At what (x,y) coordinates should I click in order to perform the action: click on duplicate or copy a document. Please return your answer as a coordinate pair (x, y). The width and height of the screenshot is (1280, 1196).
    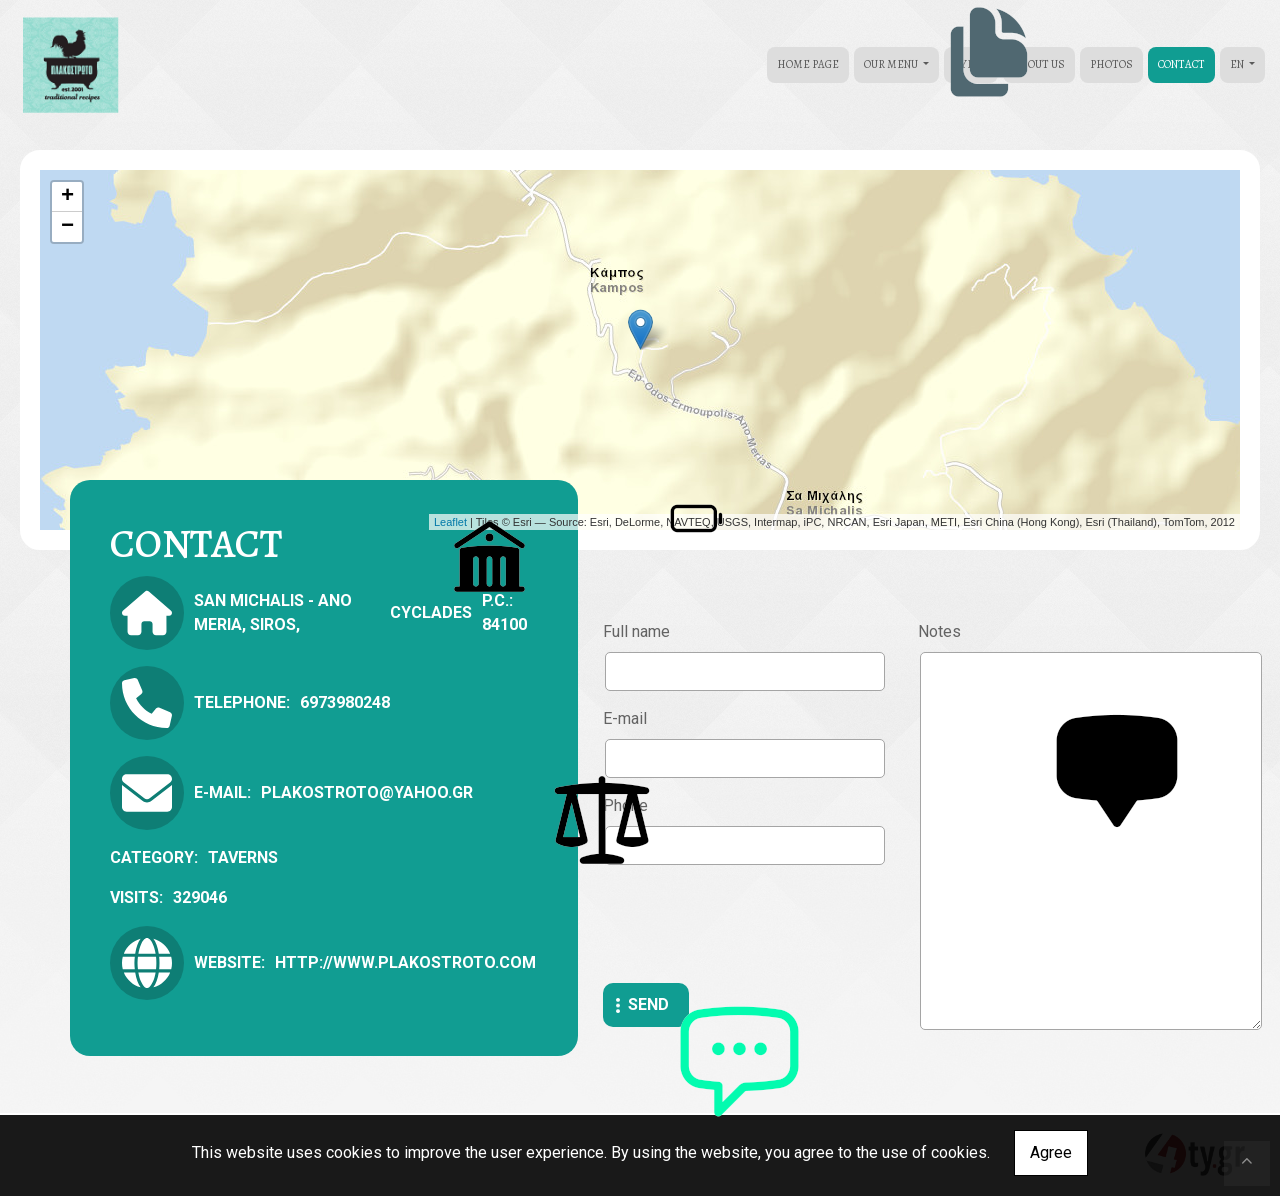
    Looking at the image, I should click on (989, 52).